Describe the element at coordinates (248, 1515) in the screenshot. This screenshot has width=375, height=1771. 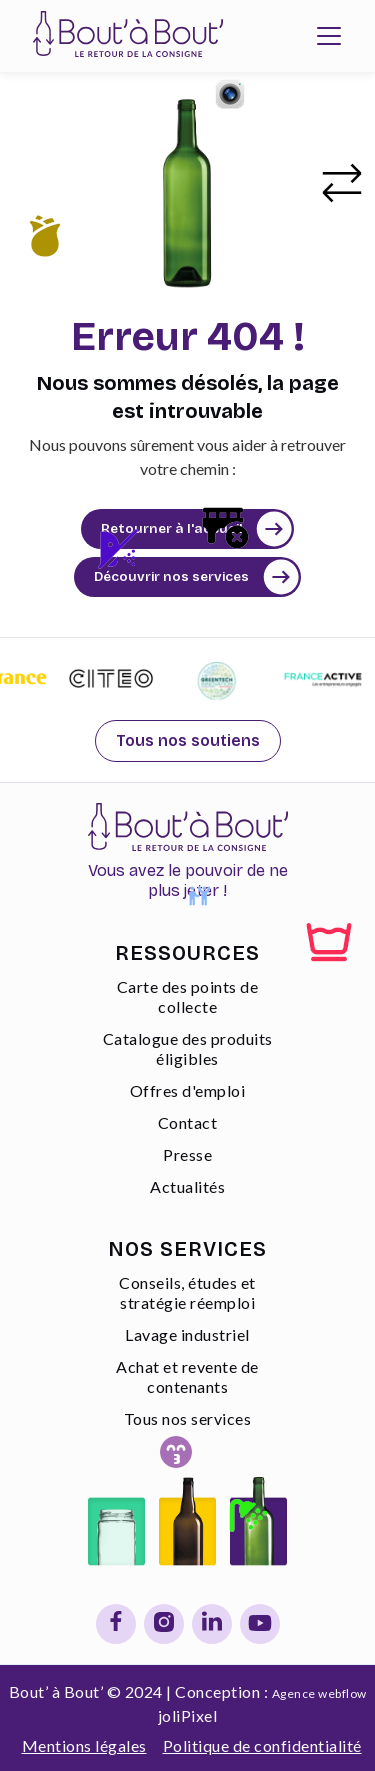
I see `indicates bathroom or shower facilities available` at that location.